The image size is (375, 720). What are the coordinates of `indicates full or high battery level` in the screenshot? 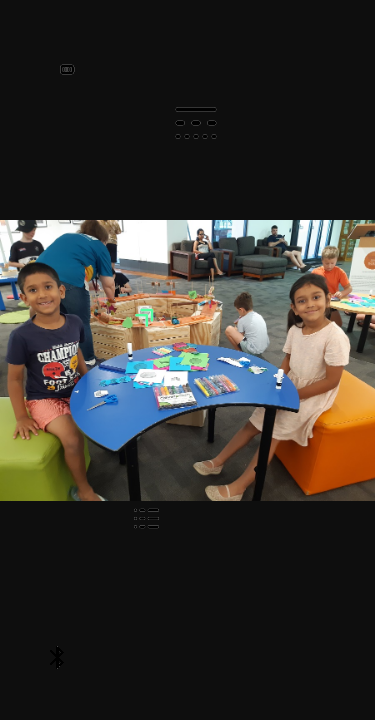 It's located at (67, 69).